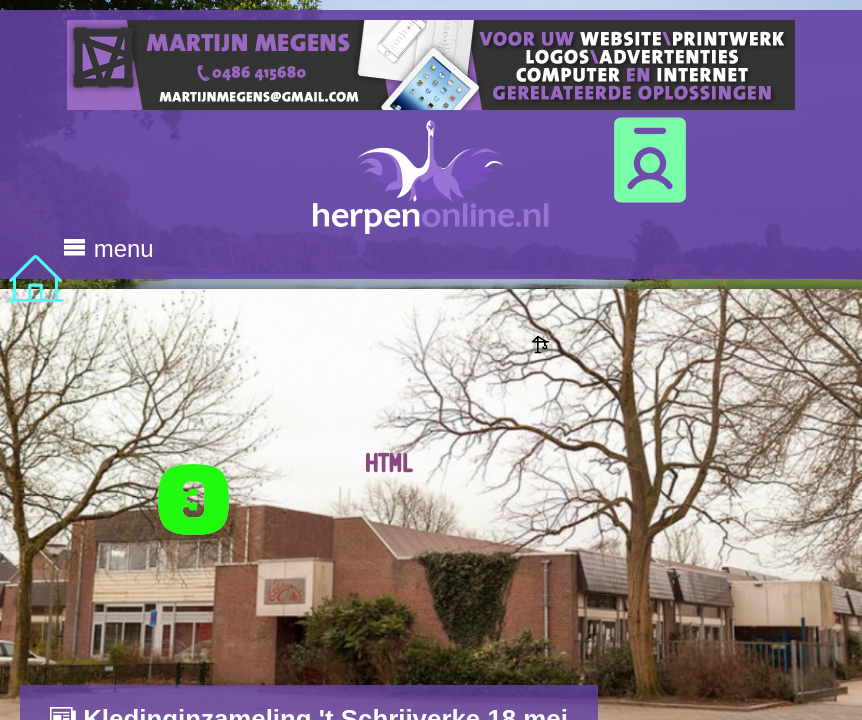 Image resolution: width=862 pixels, height=720 pixels. I want to click on indicates construction or building in progress, so click(540, 344).